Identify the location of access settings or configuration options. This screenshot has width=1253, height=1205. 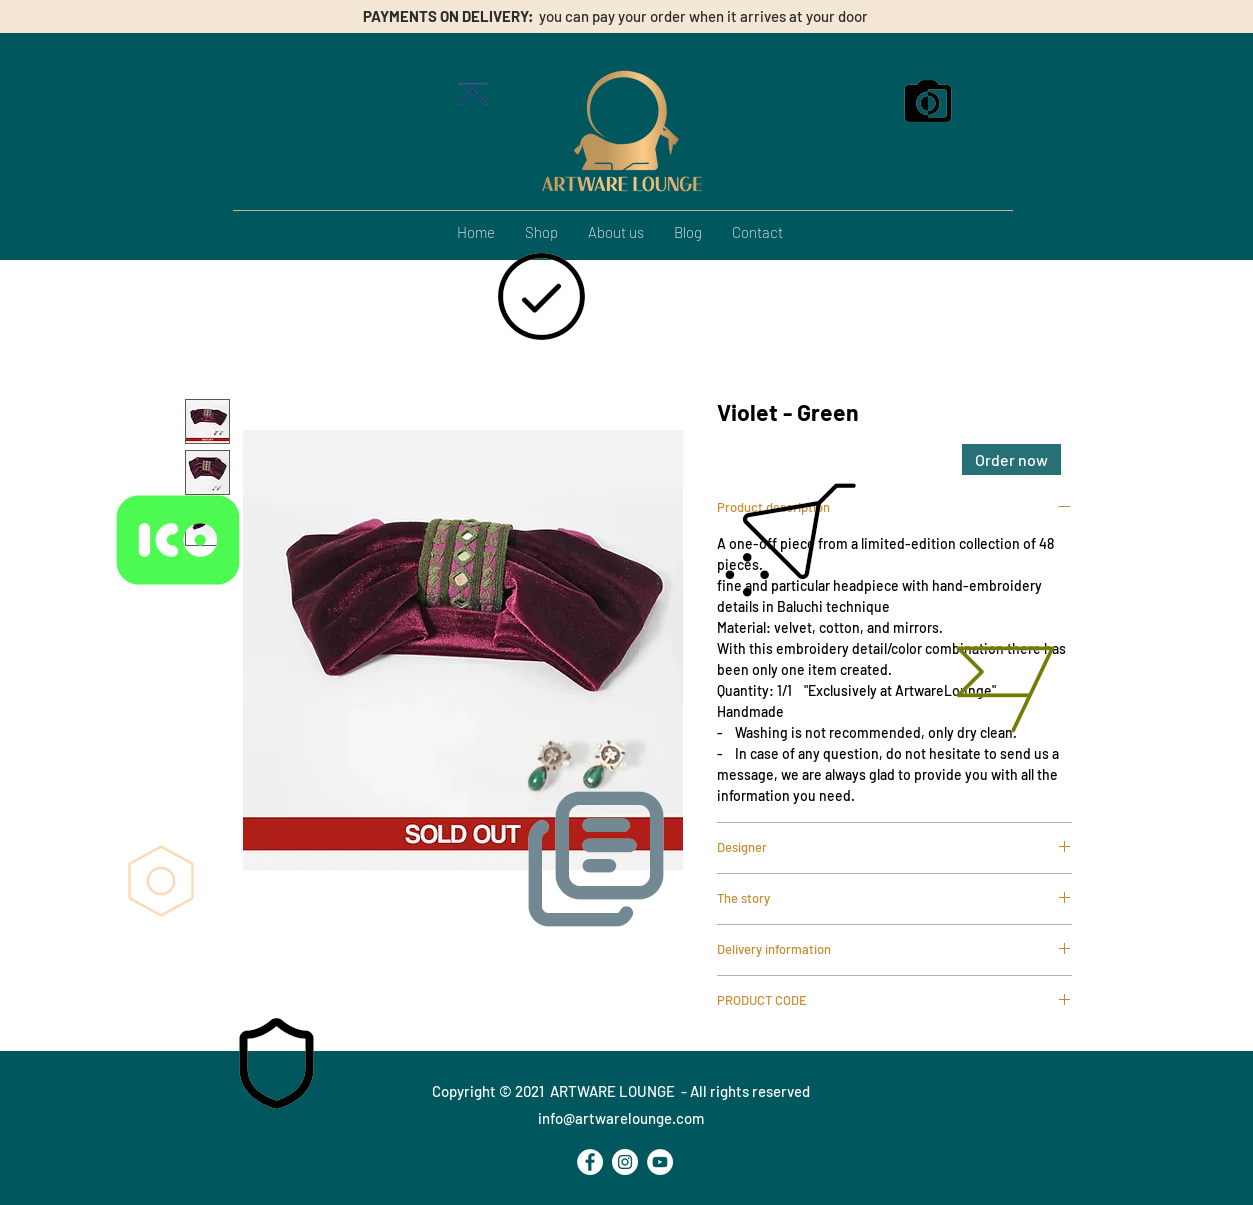
(161, 881).